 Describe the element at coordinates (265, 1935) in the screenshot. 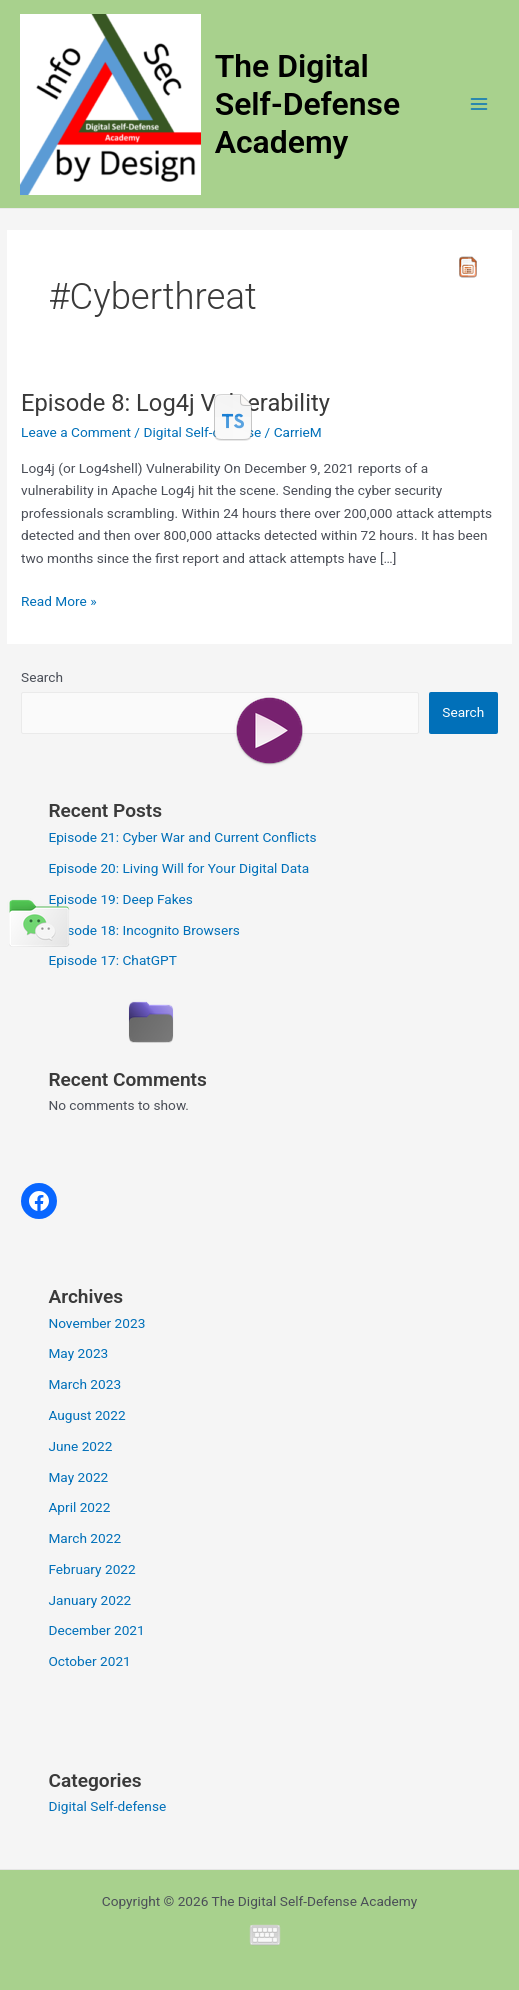

I see `access keyboard settings and preferences` at that location.